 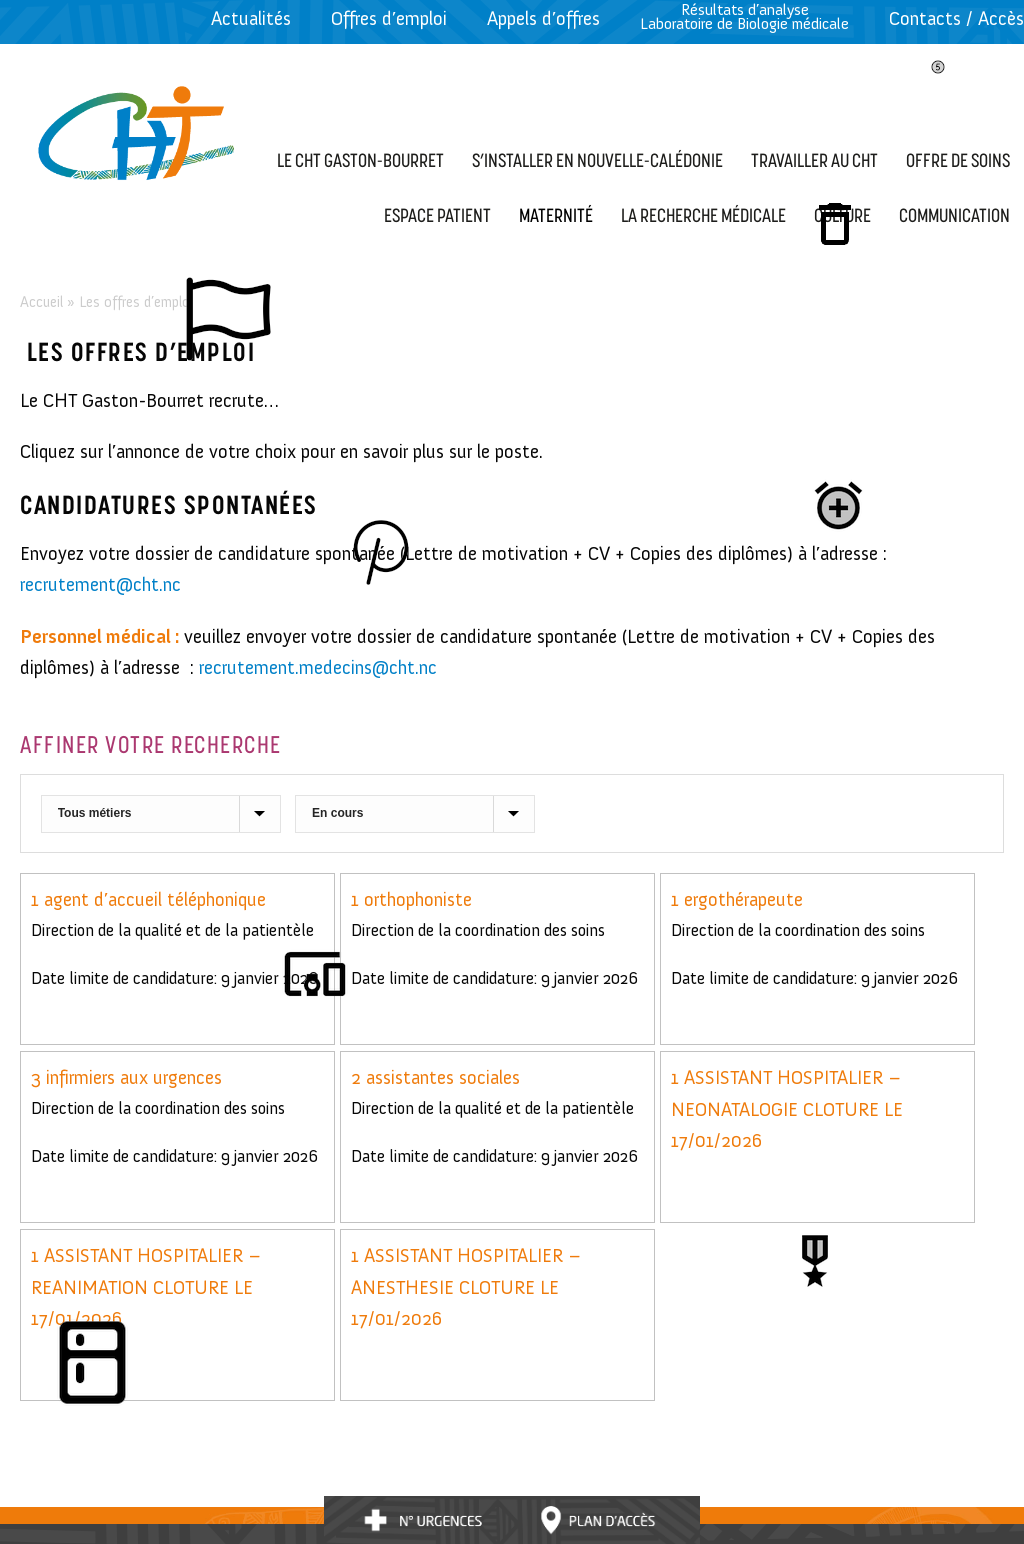 I want to click on open Pinterest app, so click(x=378, y=552).